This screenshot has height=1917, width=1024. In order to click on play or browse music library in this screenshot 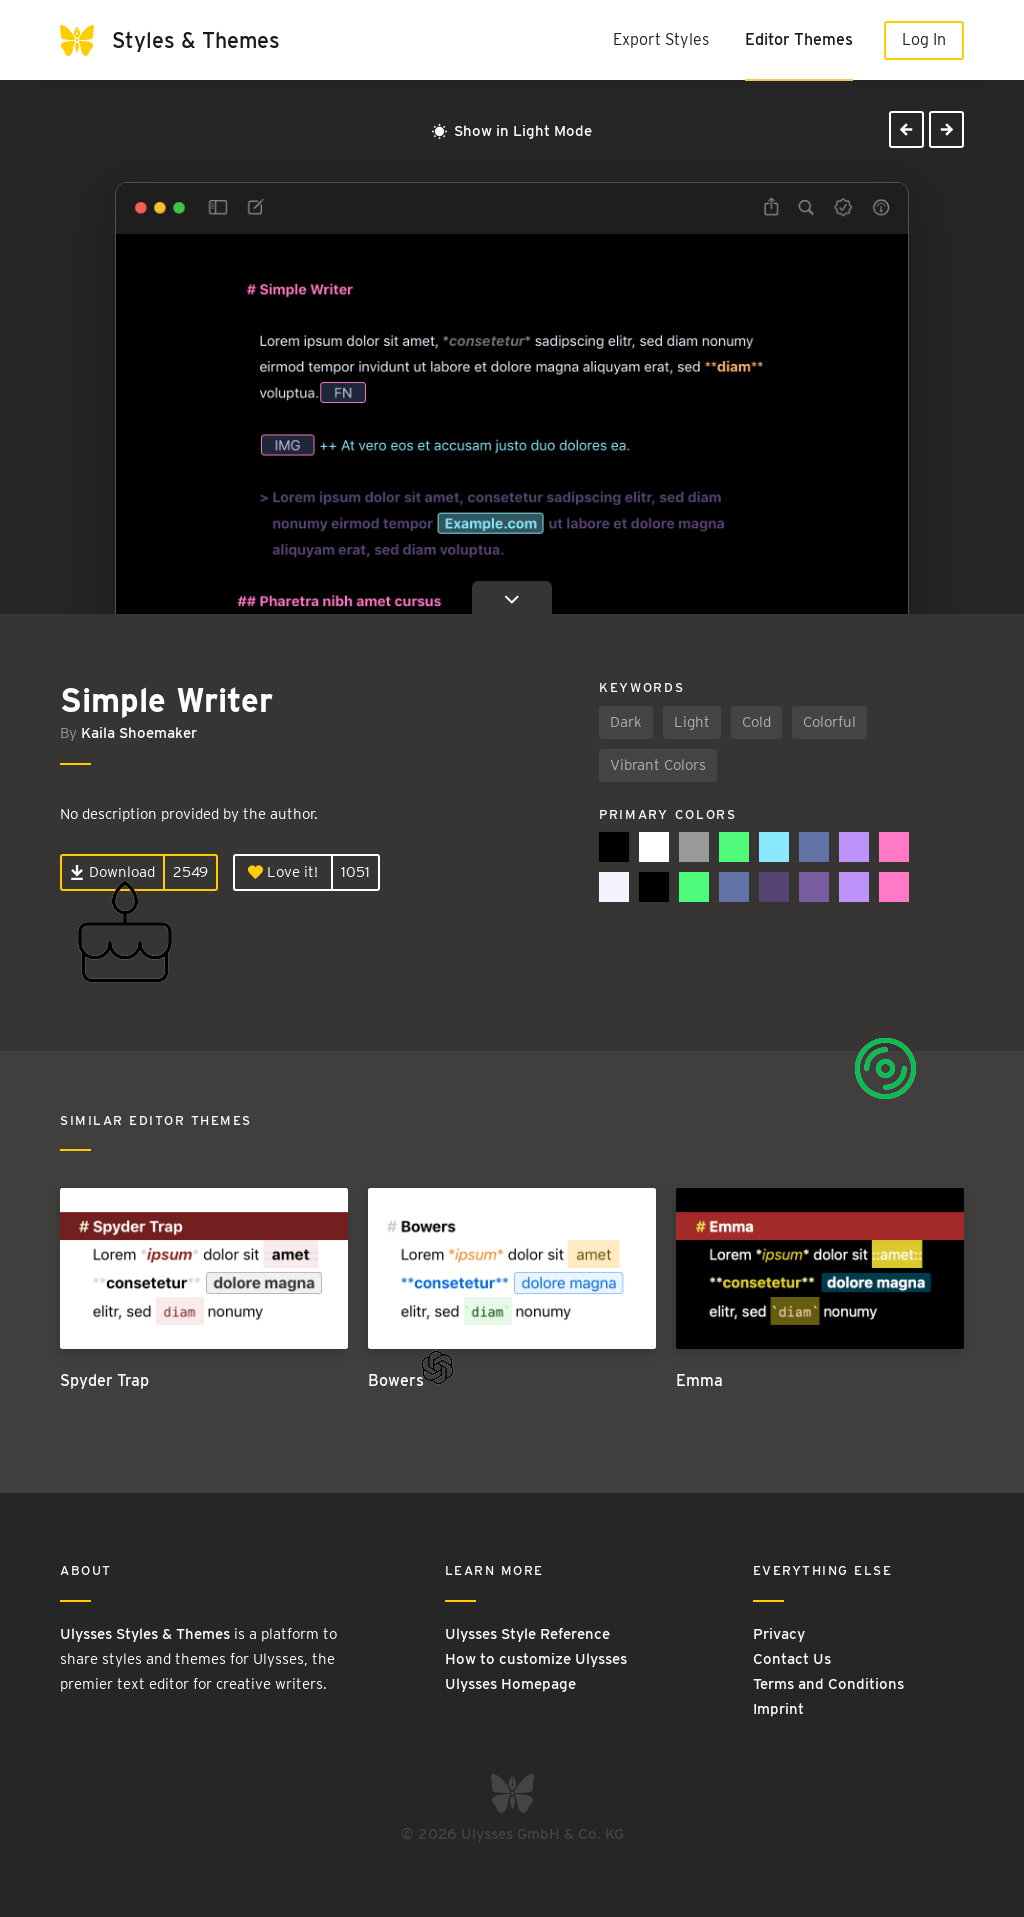, I will do `click(885, 1068)`.